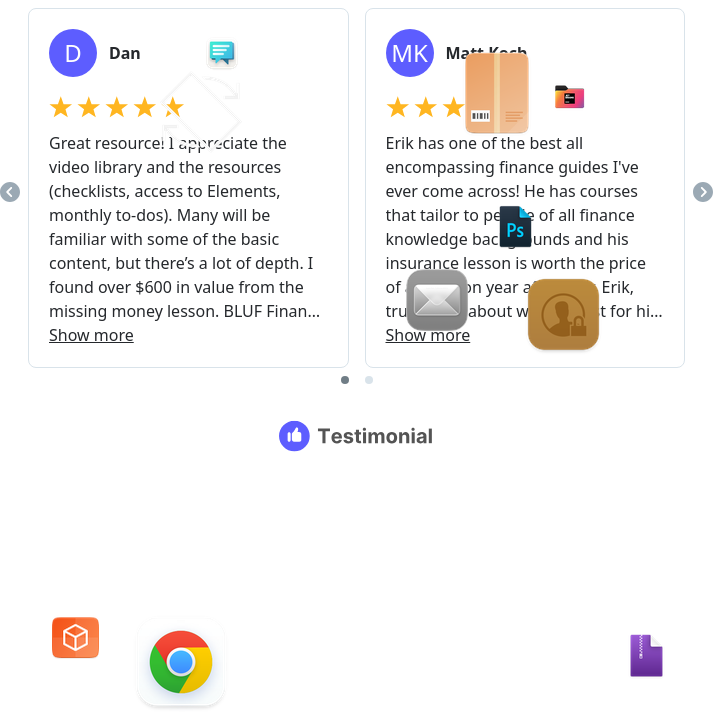 This screenshot has width=713, height=720. I want to click on a photoshop document file, so click(515, 226).